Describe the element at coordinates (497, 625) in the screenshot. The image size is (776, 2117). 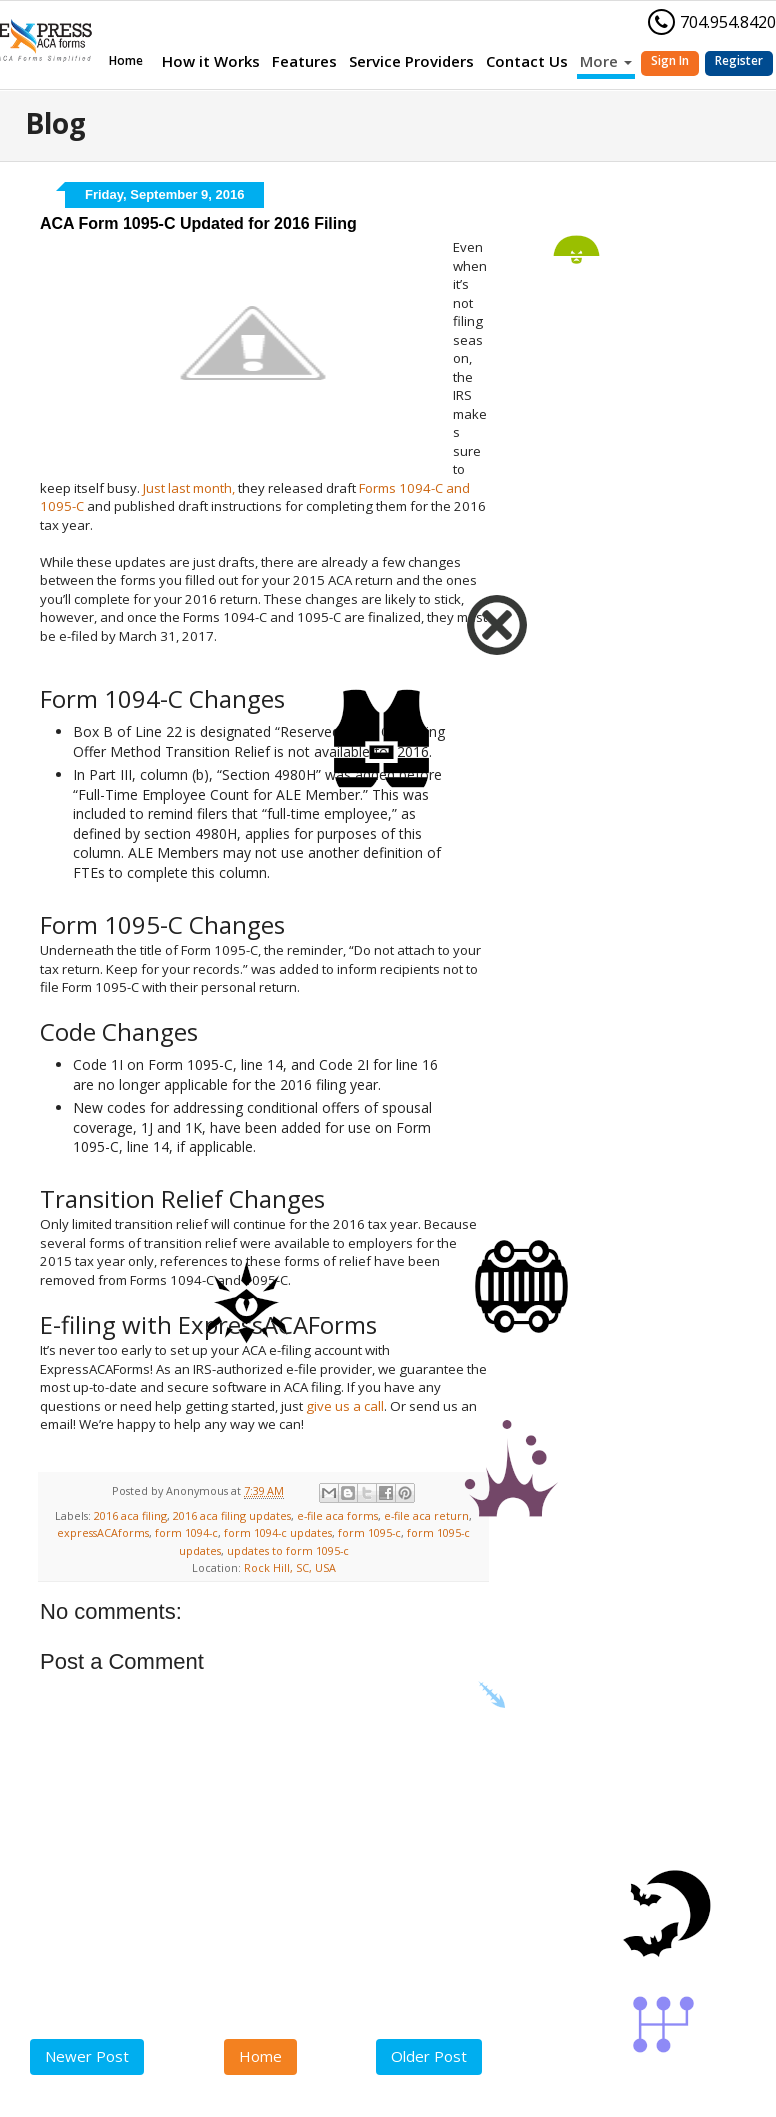
I see `cancel or close the current action` at that location.